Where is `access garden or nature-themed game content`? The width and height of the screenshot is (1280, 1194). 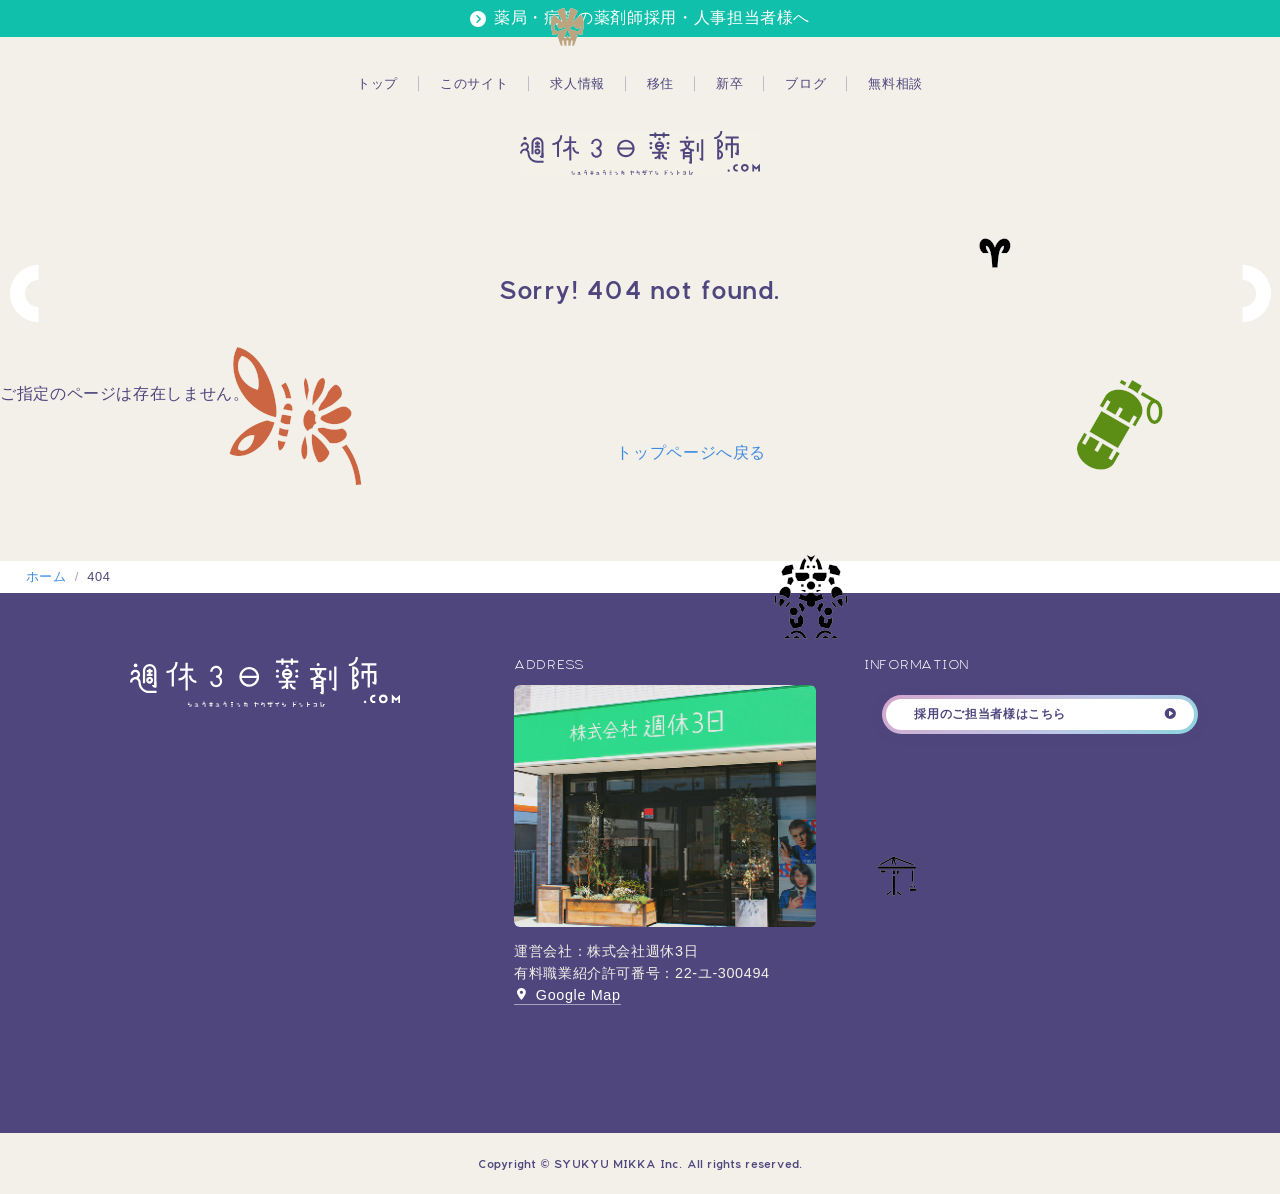
access garden or nature-themed game content is located at coordinates (293, 415).